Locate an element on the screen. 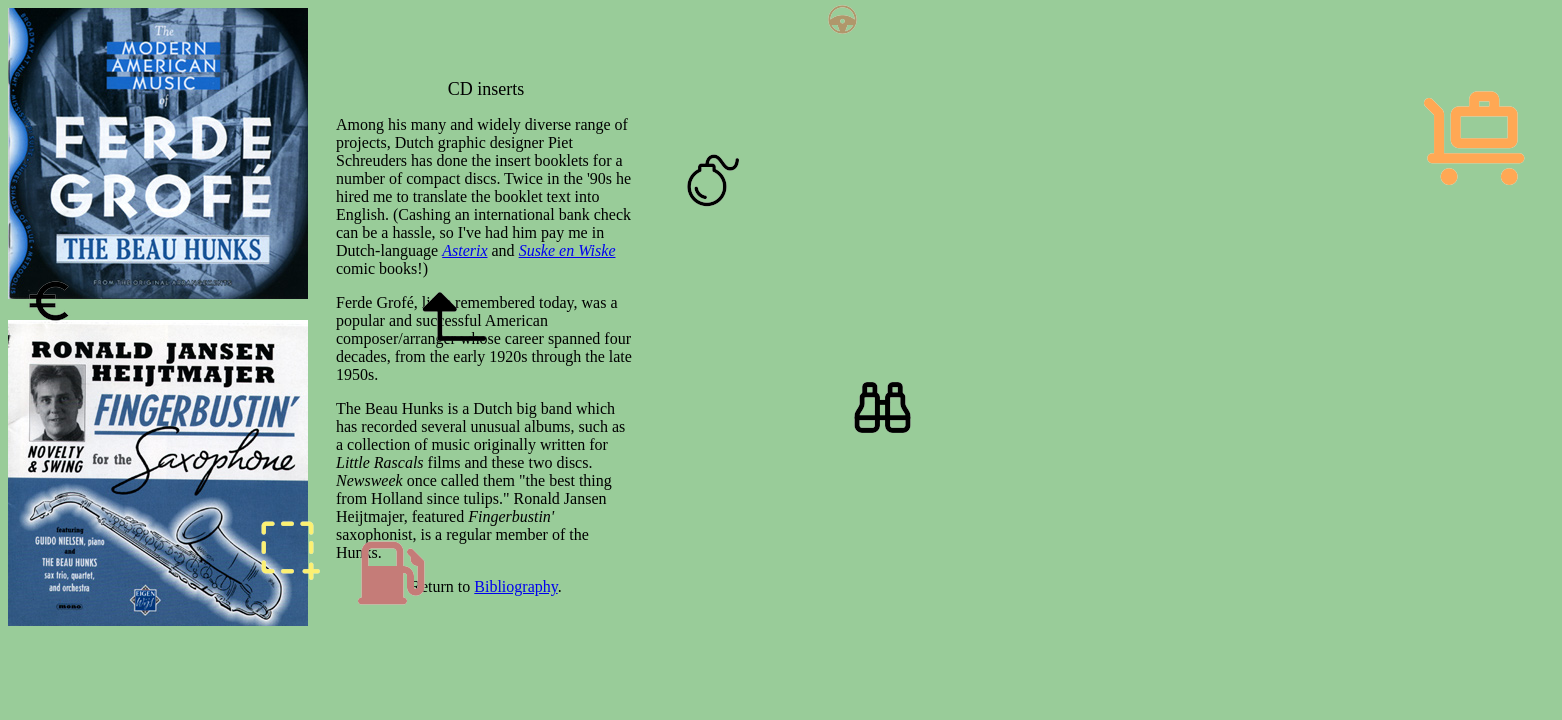  search or explore content is located at coordinates (882, 407).